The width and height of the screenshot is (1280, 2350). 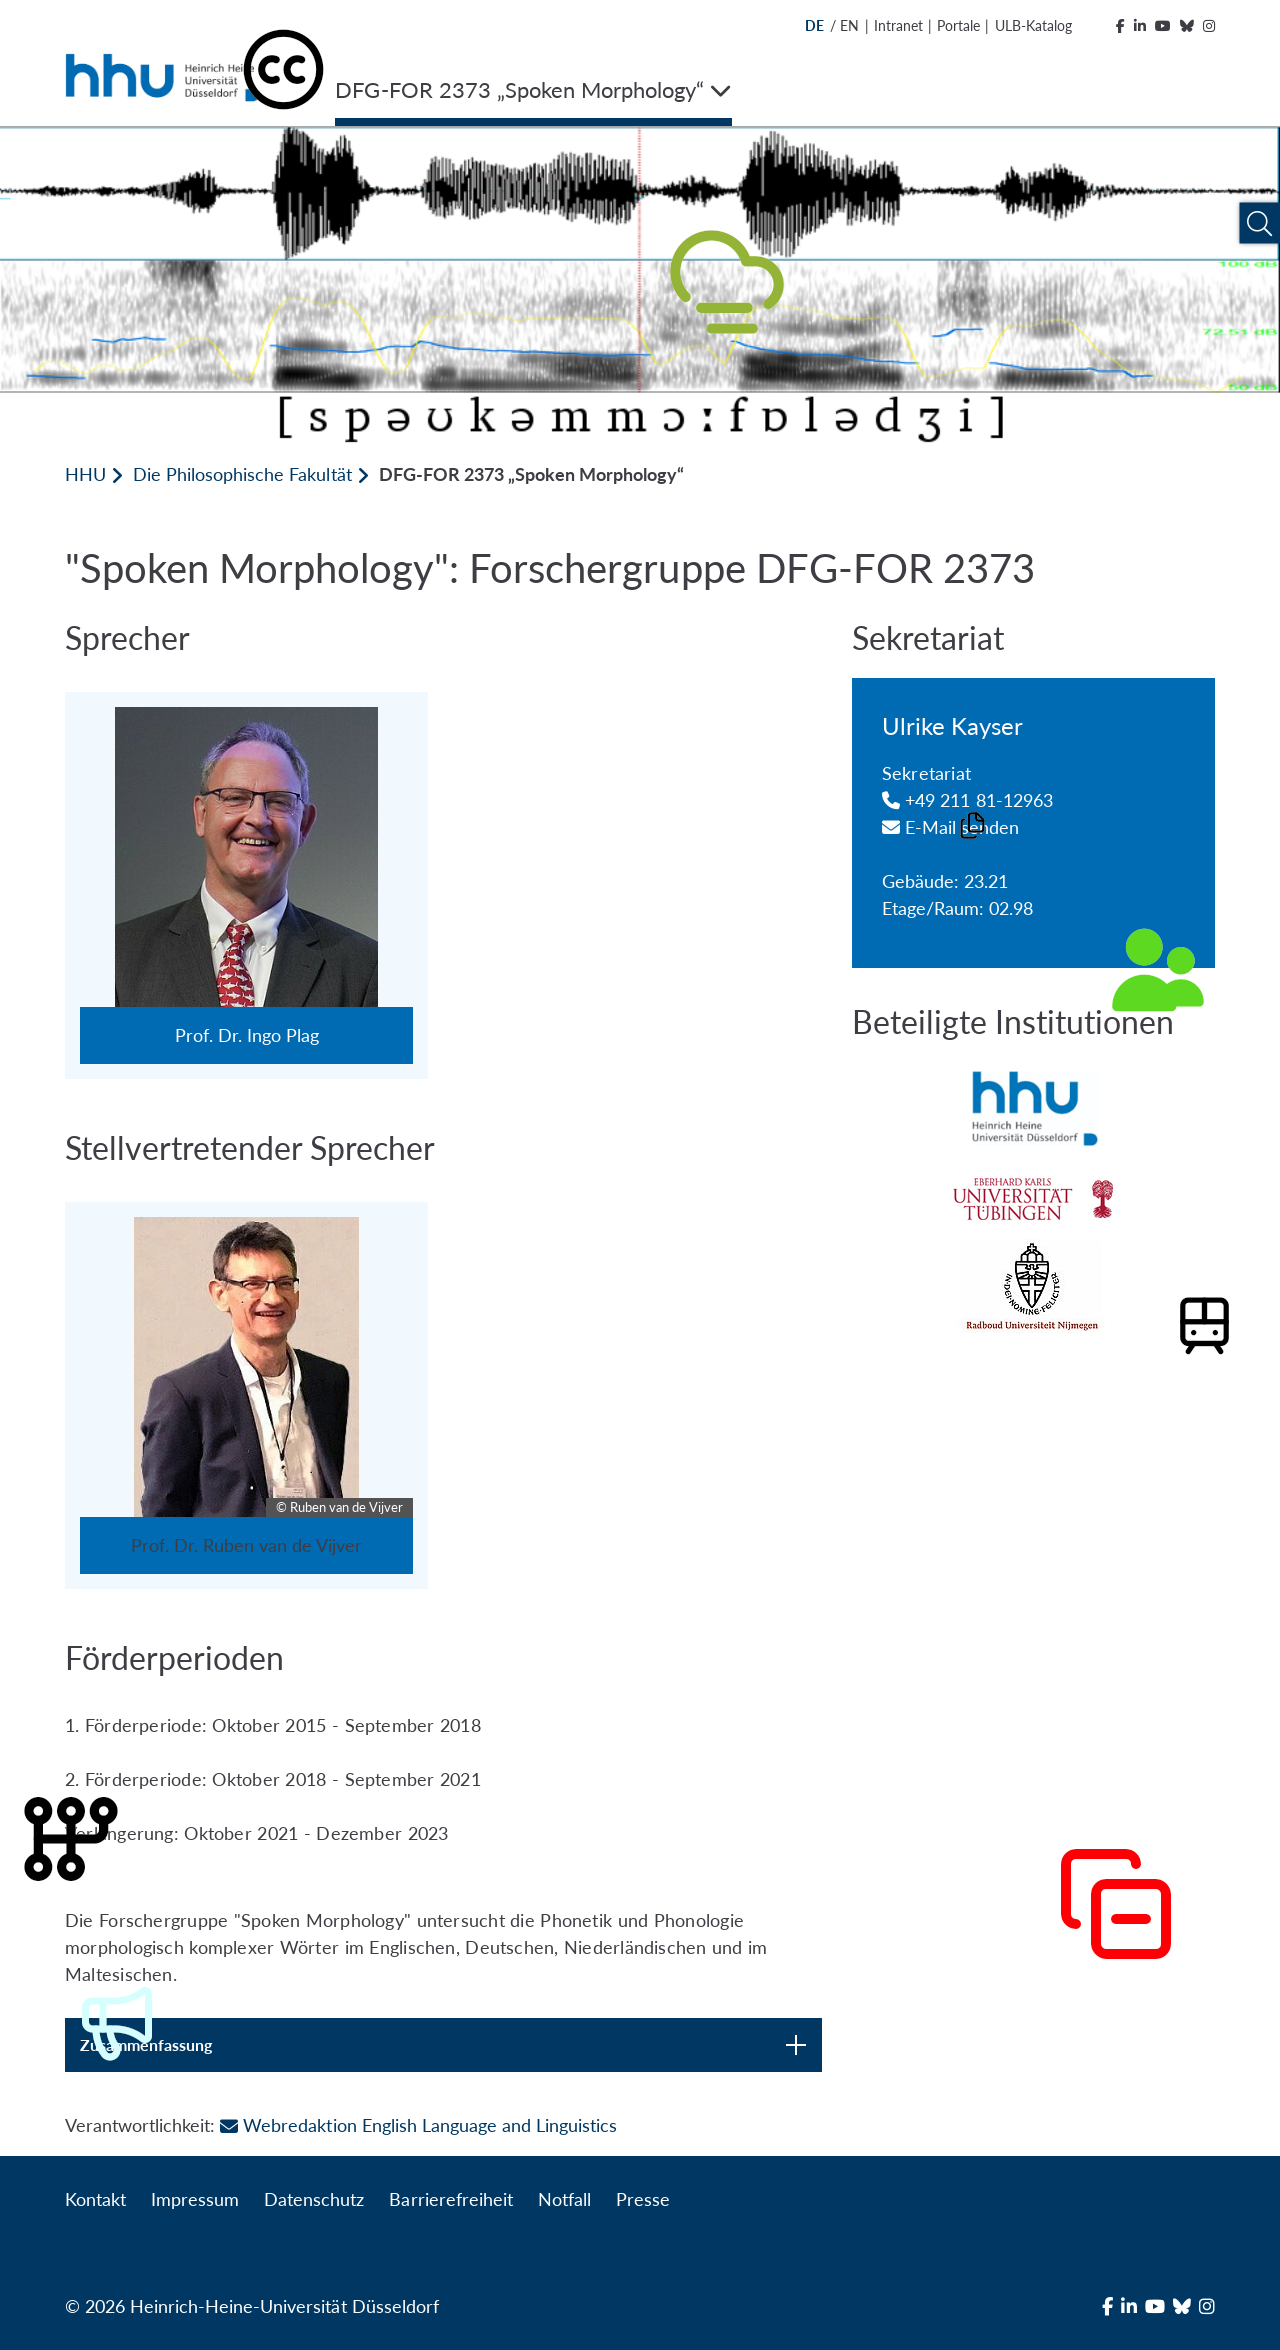 What do you see at coordinates (1204, 1324) in the screenshot?
I see `view tram or light rail transit options` at bounding box center [1204, 1324].